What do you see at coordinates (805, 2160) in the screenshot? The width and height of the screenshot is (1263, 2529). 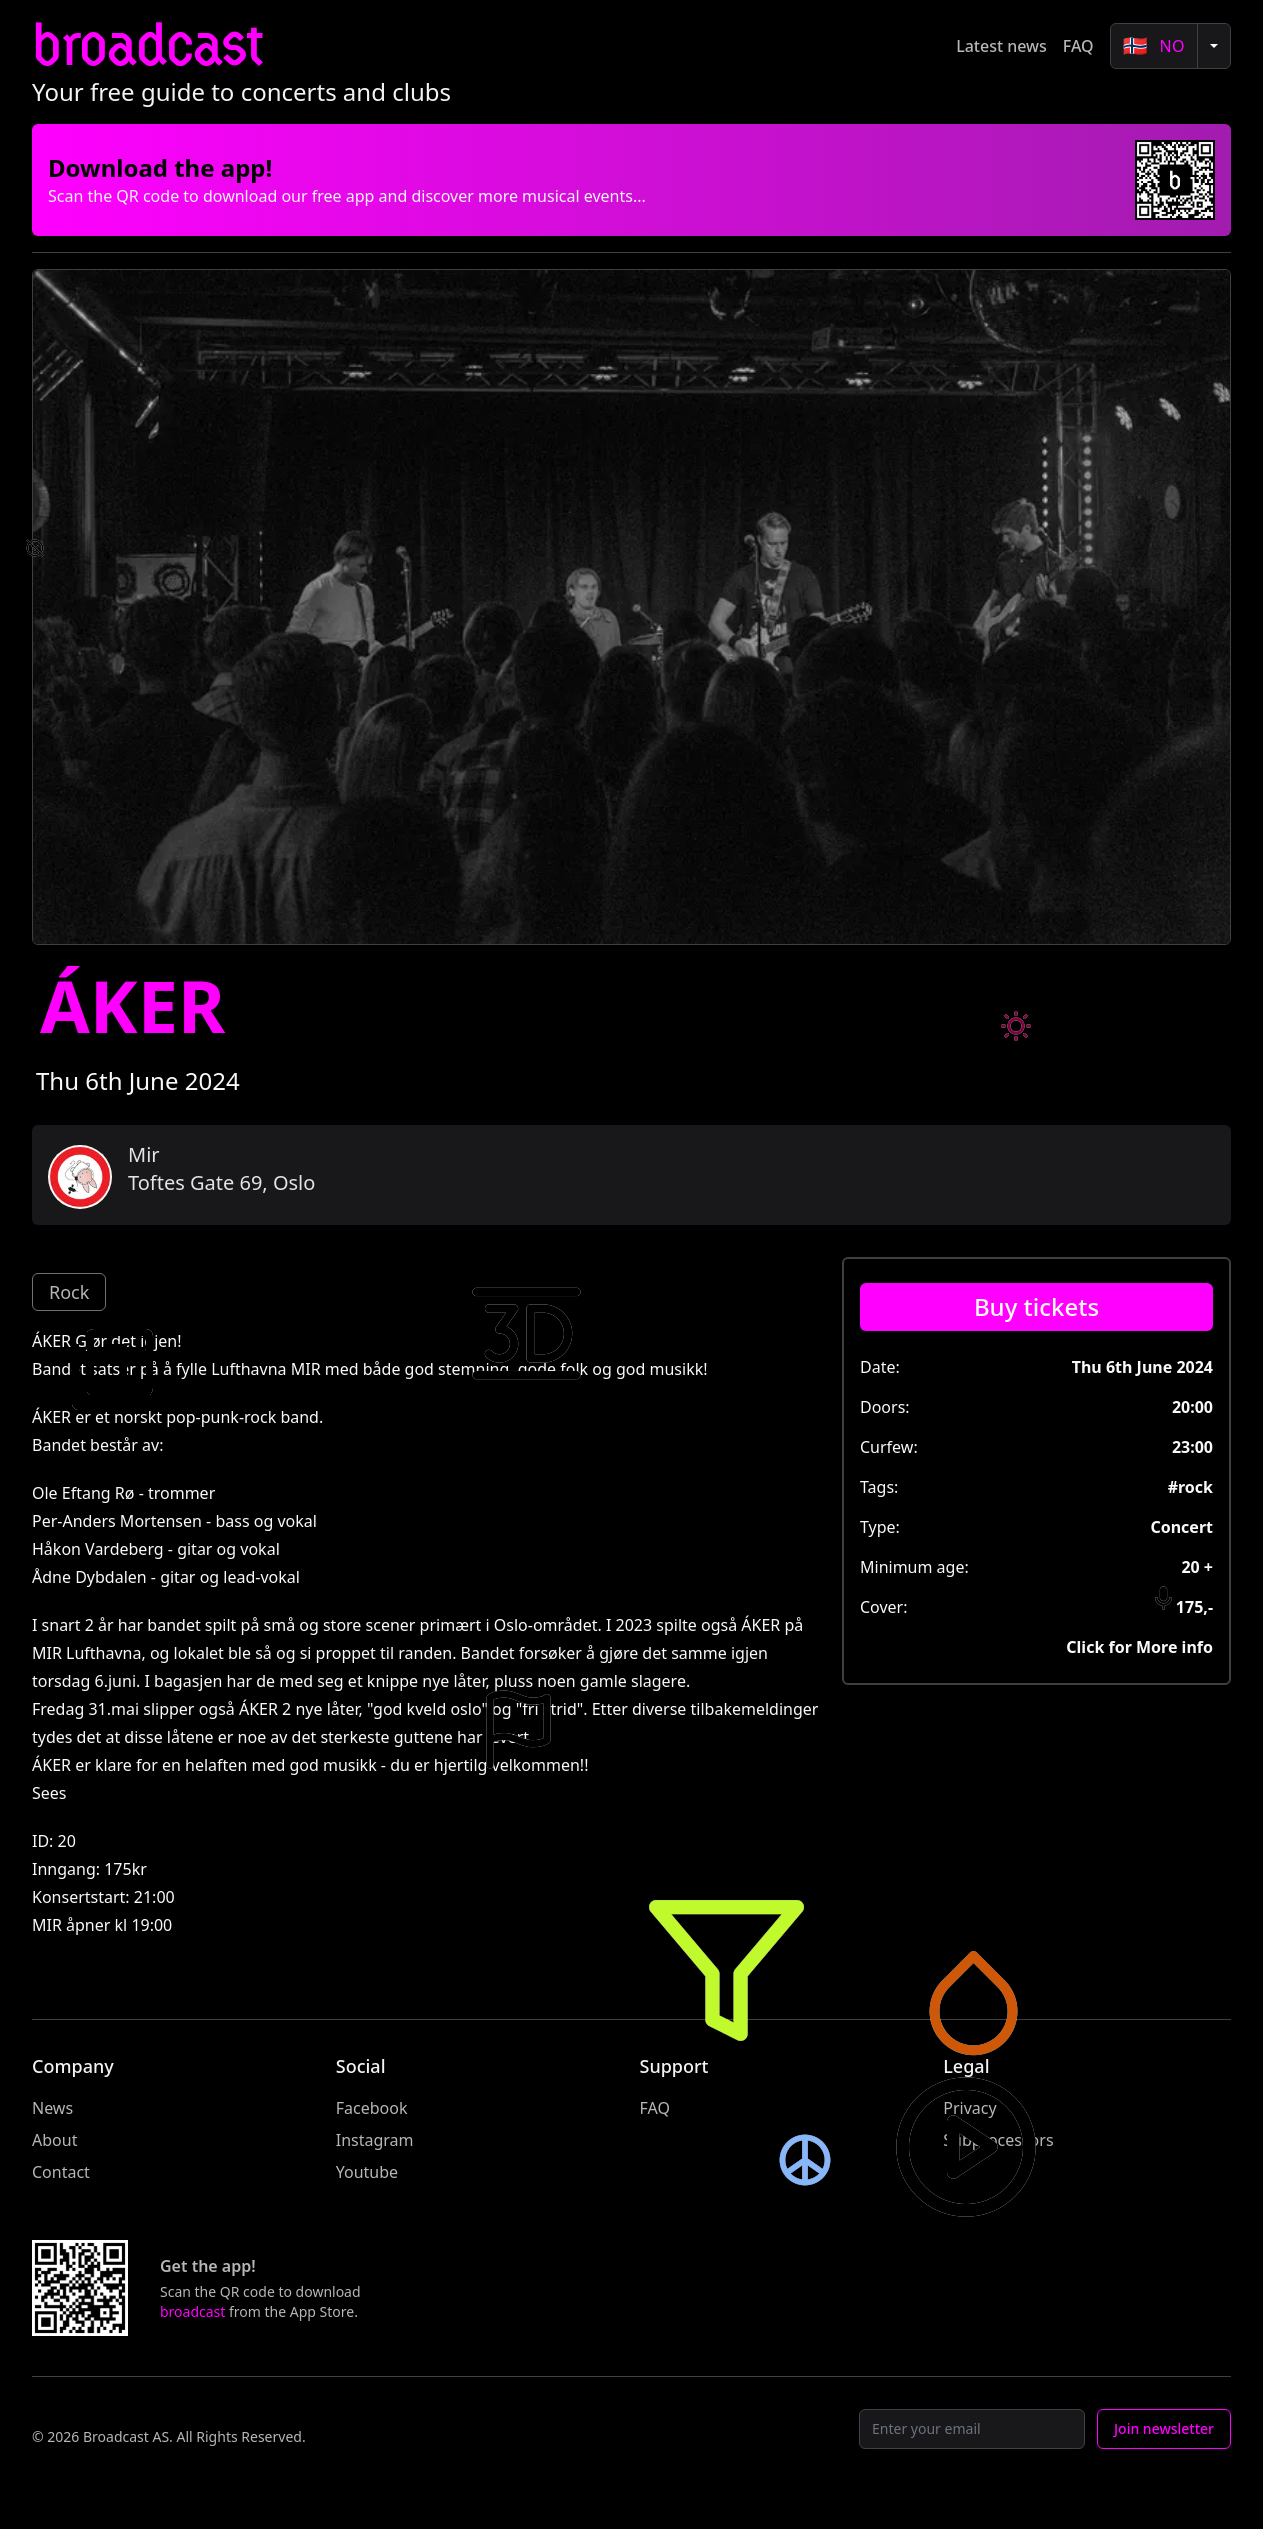 I see `peace or anti-war symbol indicator` at bounding box center [805, 2160].